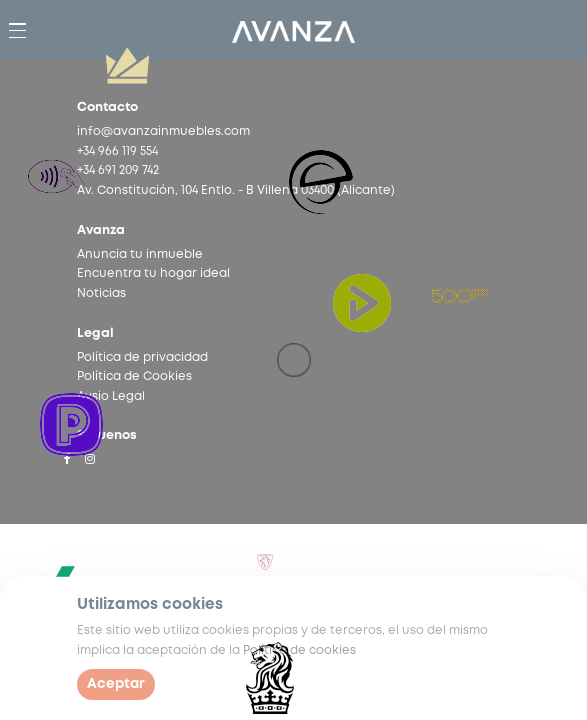 This screenshot has width=587, height=720. Describe the element at coordinates (460, 296) in the screenshot. I see `open the 500px photography platform` at that location.